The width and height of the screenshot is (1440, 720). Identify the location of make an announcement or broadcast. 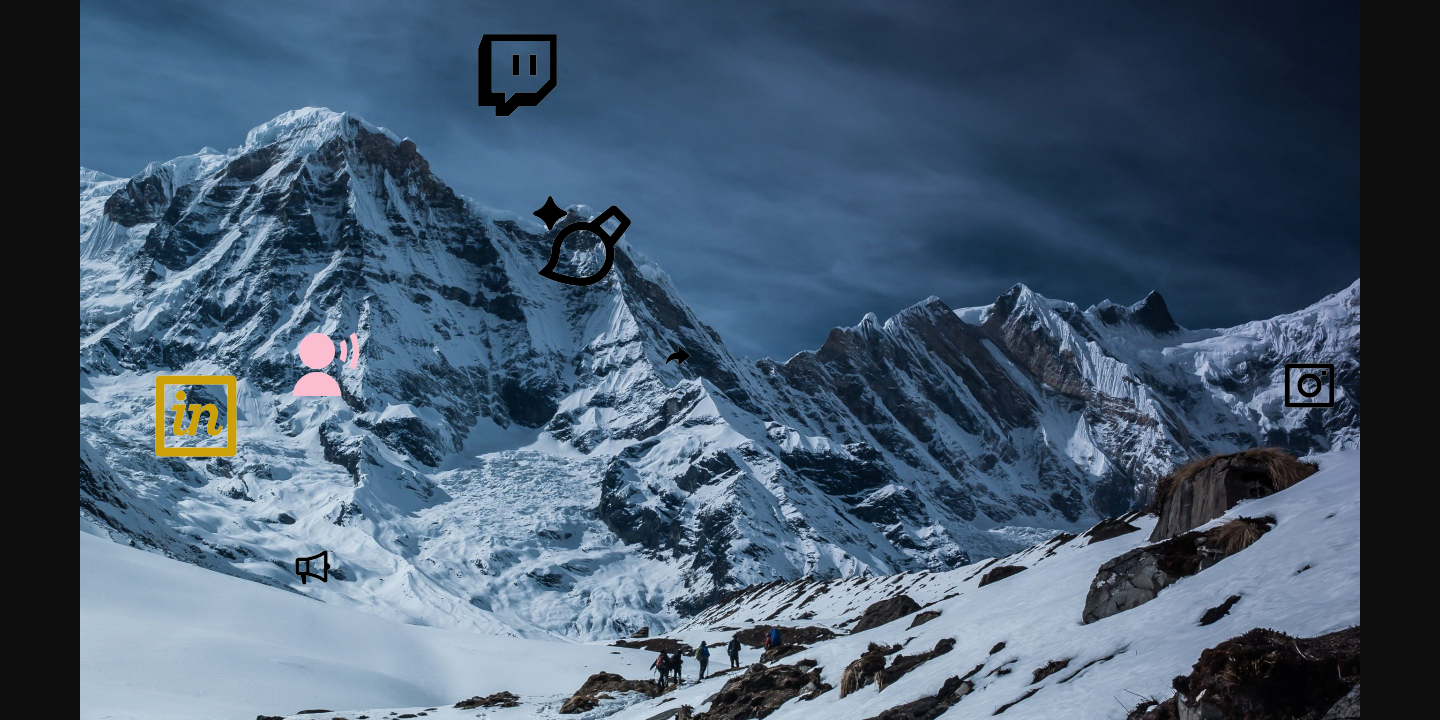
(311, 566).